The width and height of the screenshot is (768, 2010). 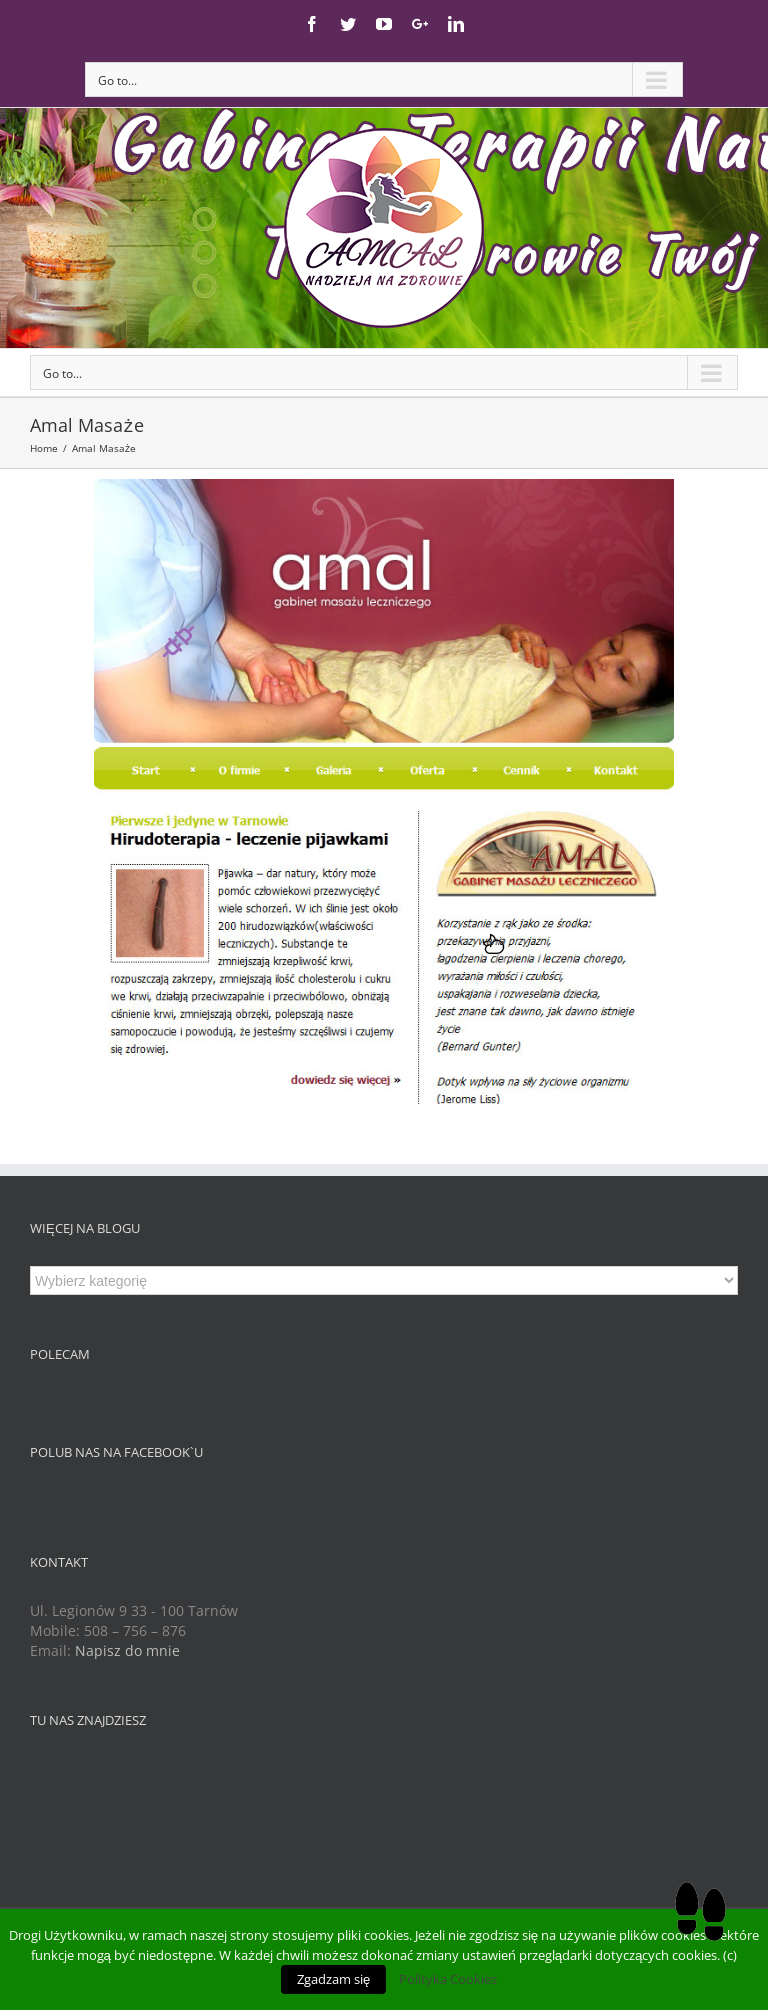 I want to click on open more options menu, so click(x=204, y=252).